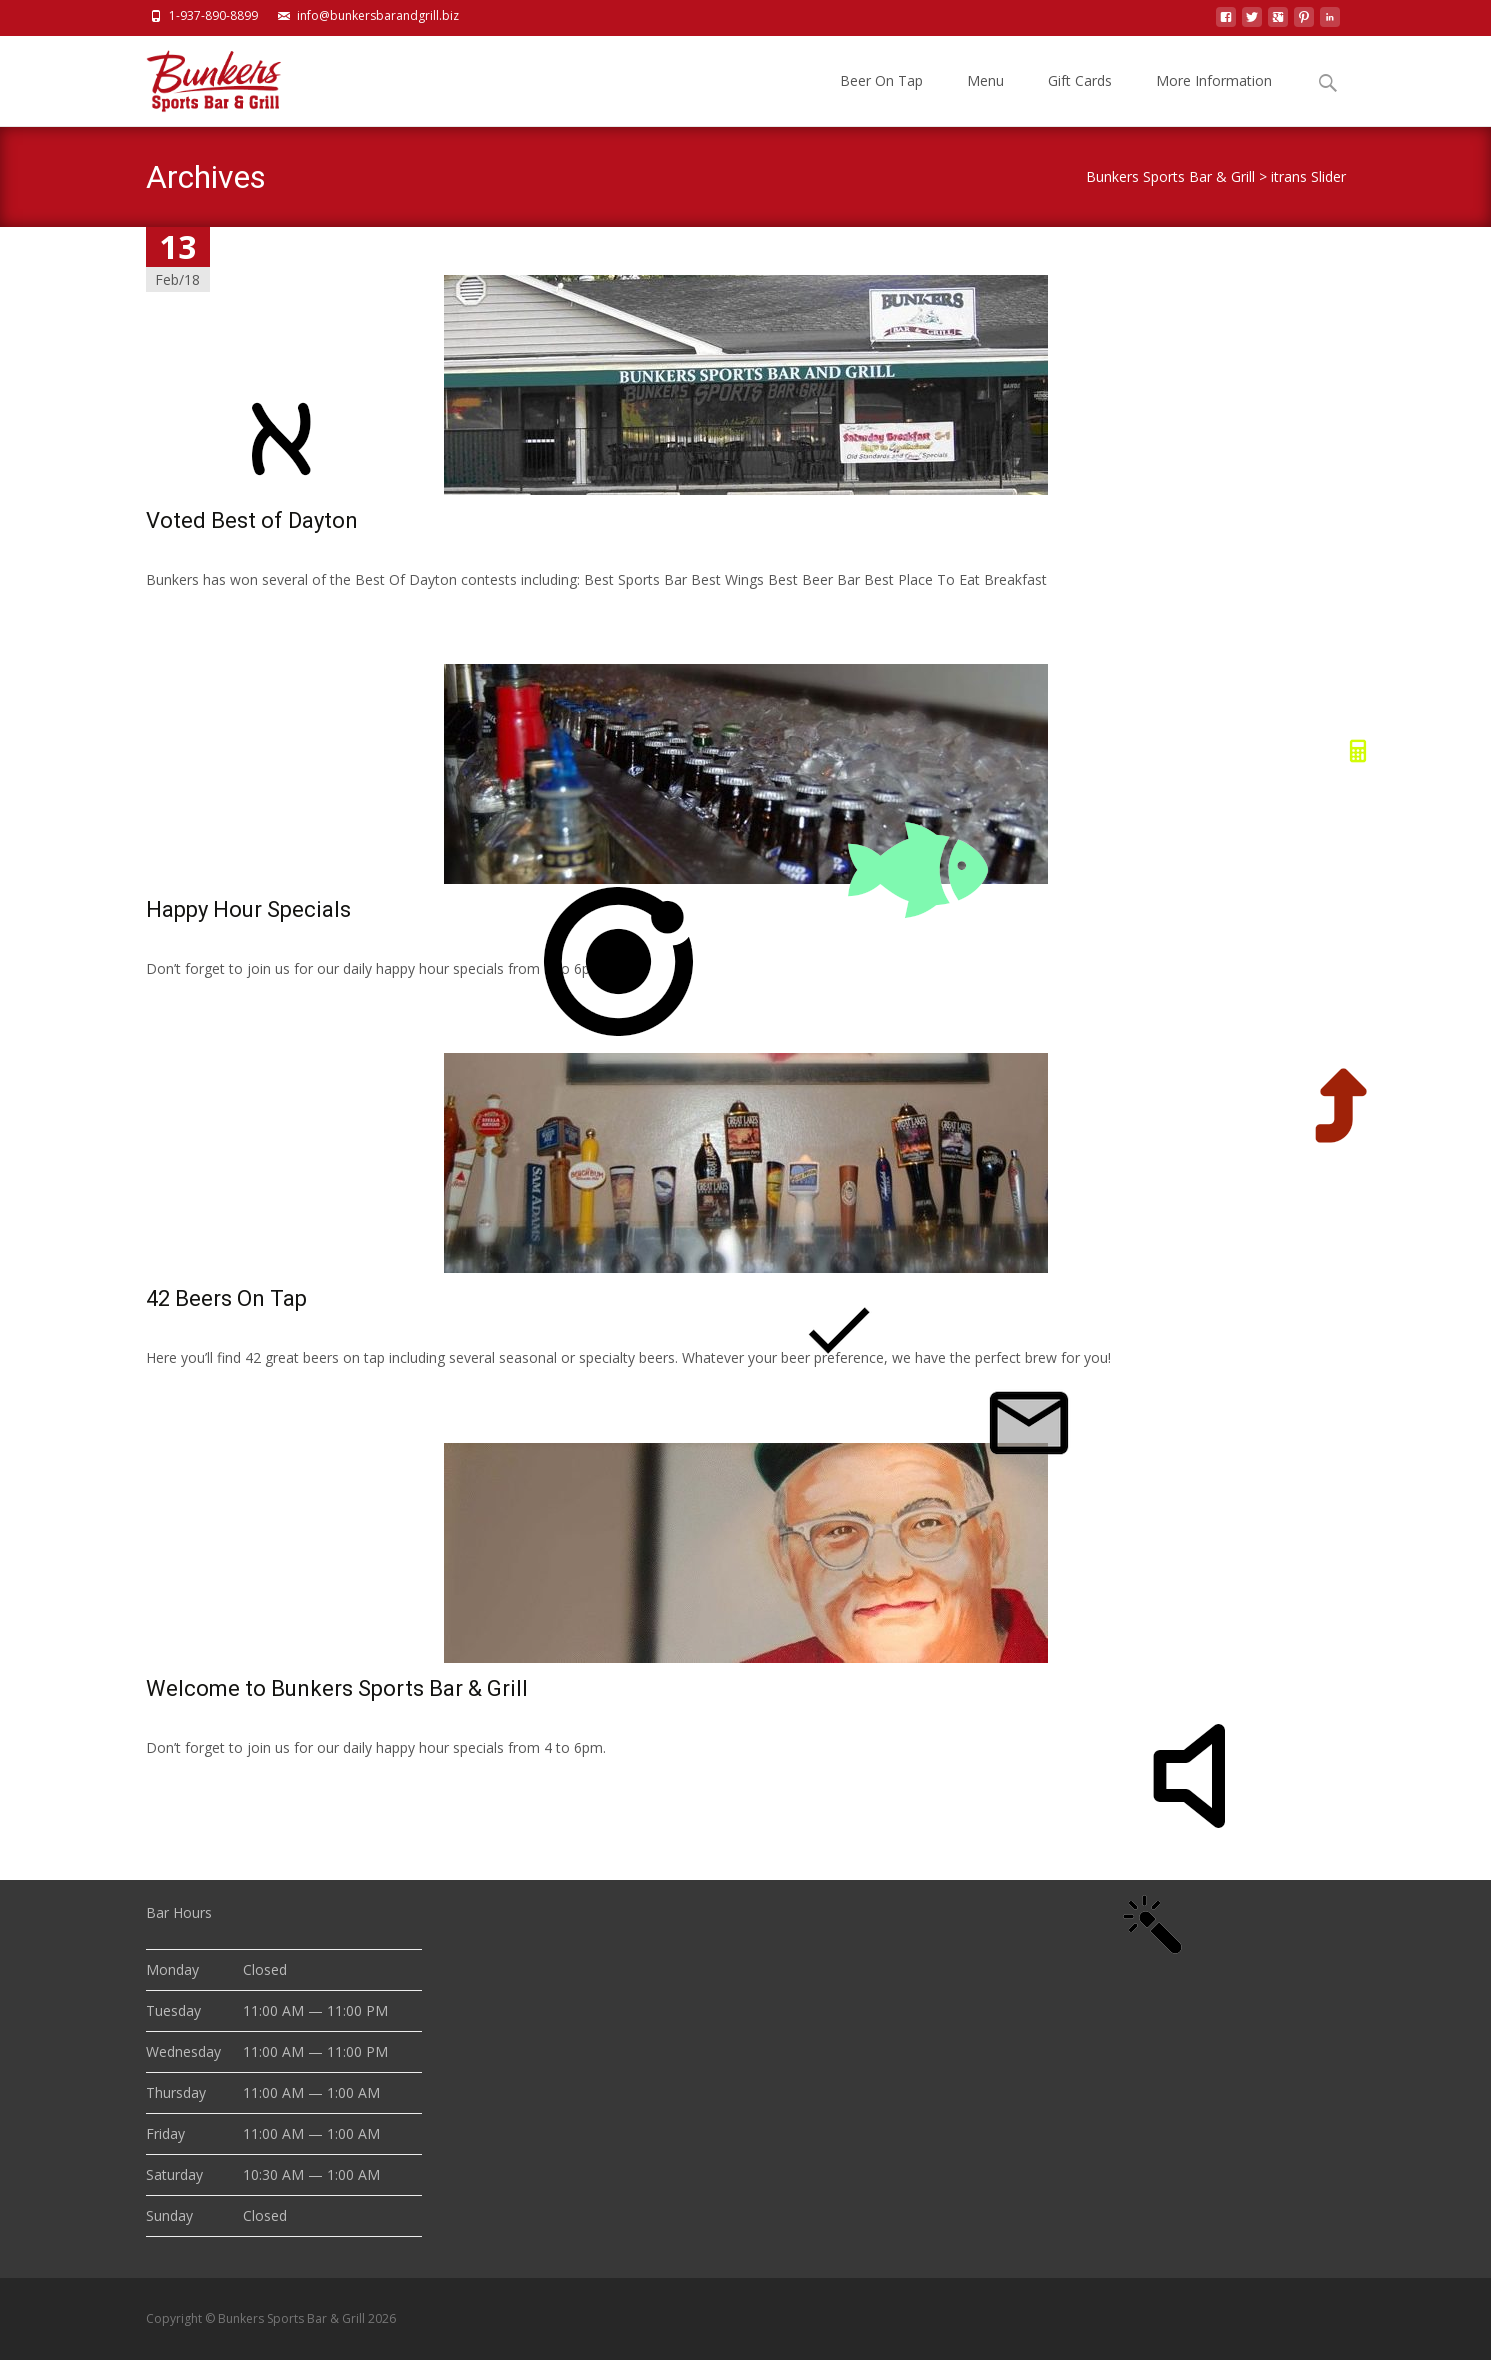 This screenshot has height=2360, width=1491. Describe the element at coordinates (283, 439) in the screenshot. I see `switch to hebrew keyboard layout` at that location.